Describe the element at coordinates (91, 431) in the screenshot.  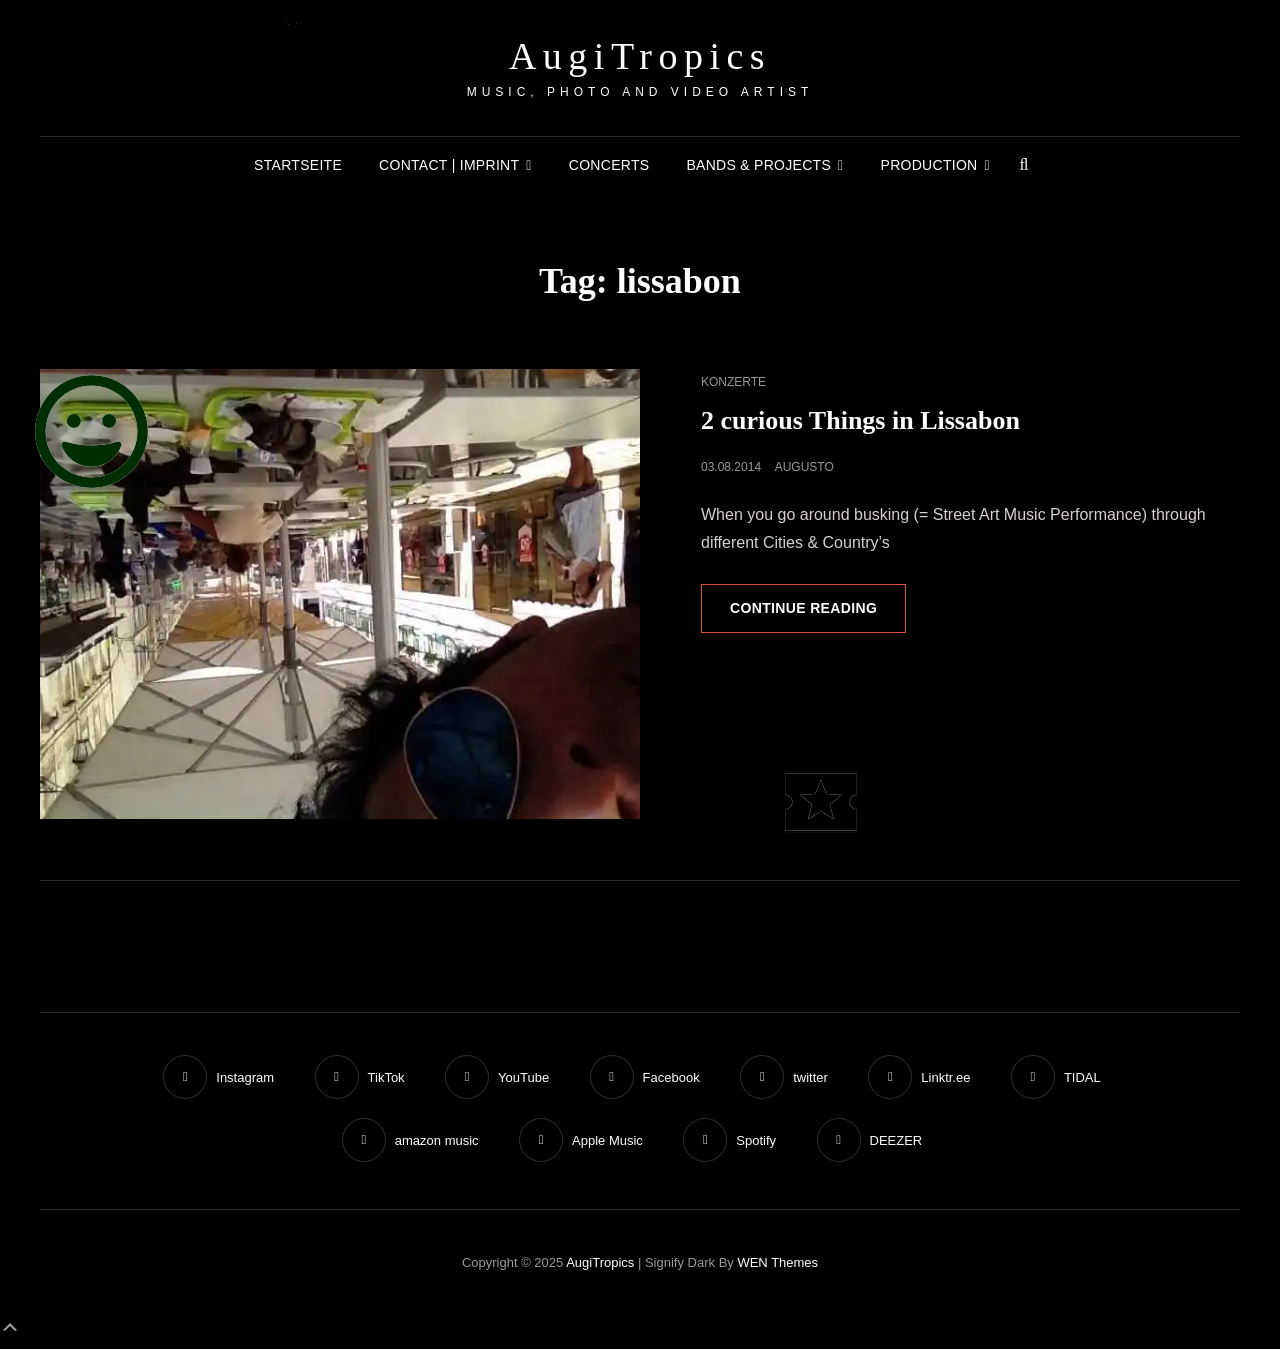
I see `react with a happy expression` at that location.